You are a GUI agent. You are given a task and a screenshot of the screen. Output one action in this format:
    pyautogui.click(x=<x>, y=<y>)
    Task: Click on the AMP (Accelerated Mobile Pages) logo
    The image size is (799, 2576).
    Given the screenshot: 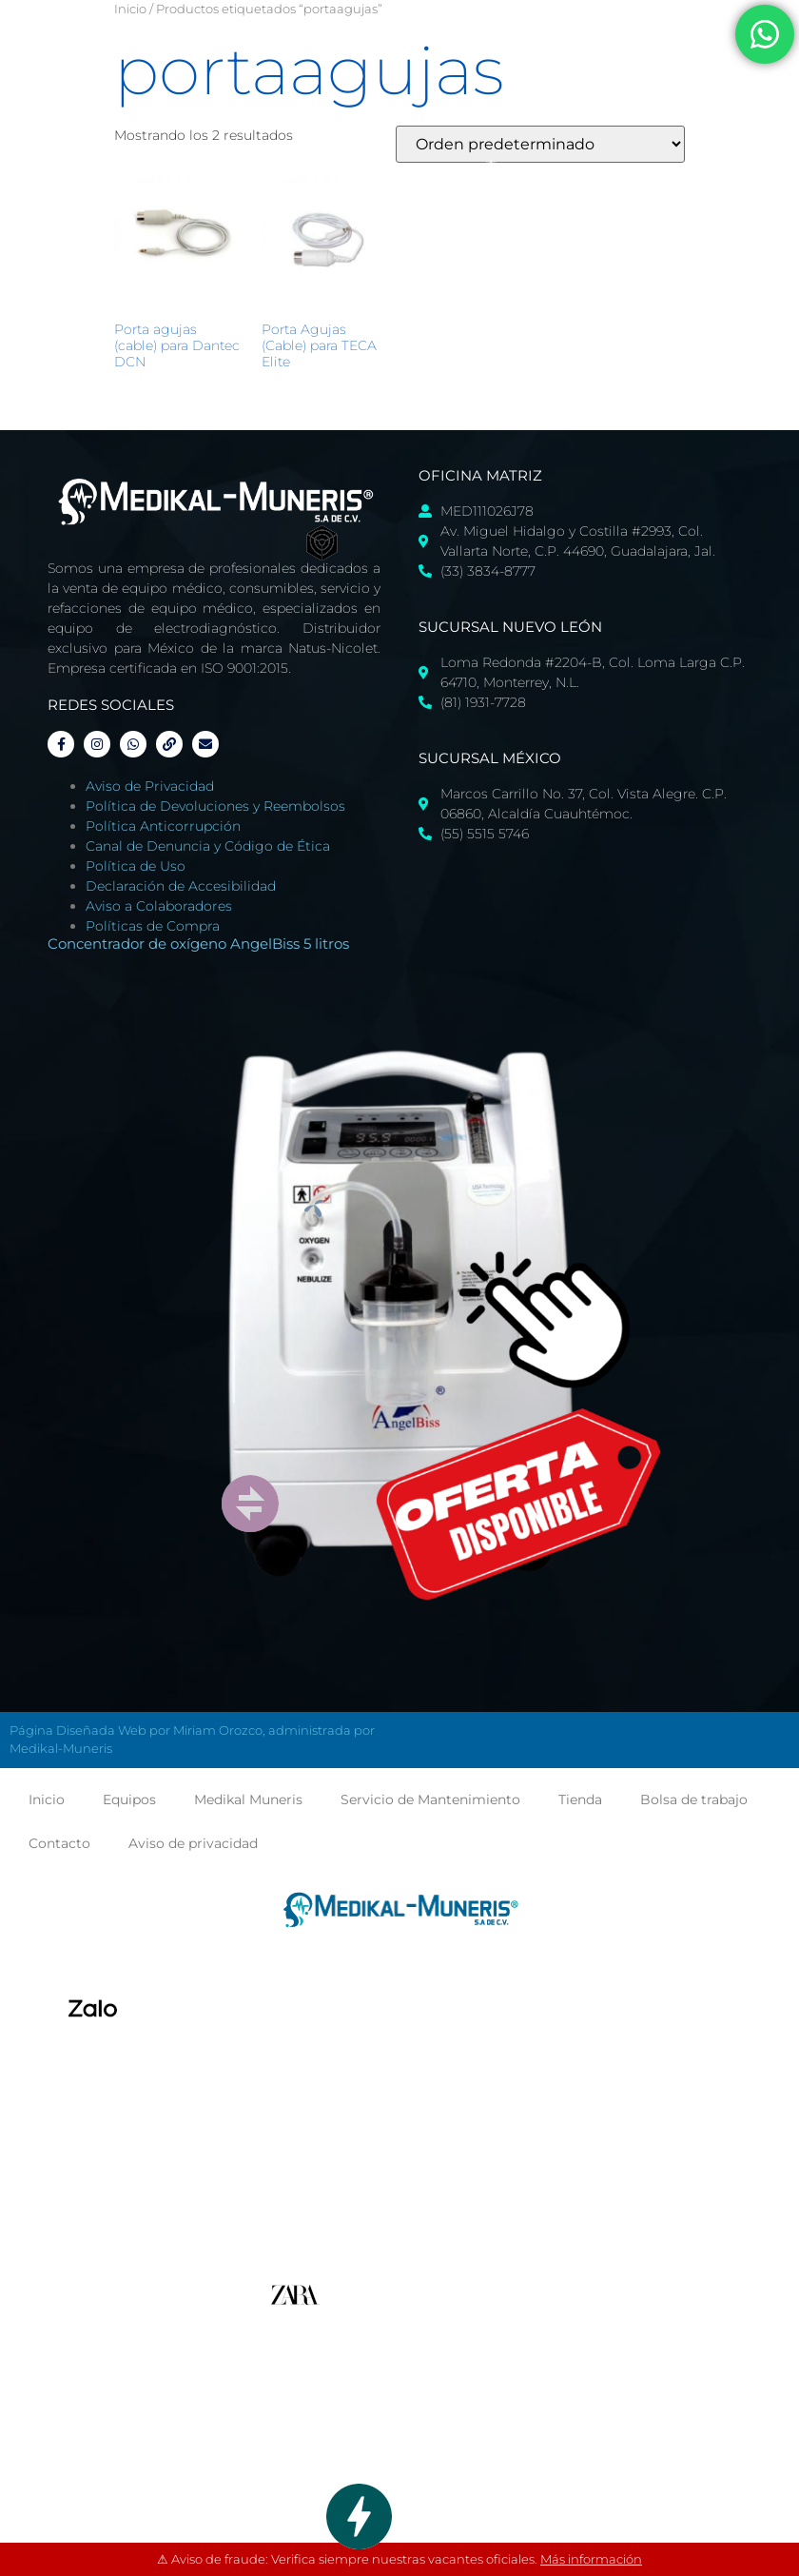 What is the action you would take?
    pyautogui.click(x=359, y=2516)
    